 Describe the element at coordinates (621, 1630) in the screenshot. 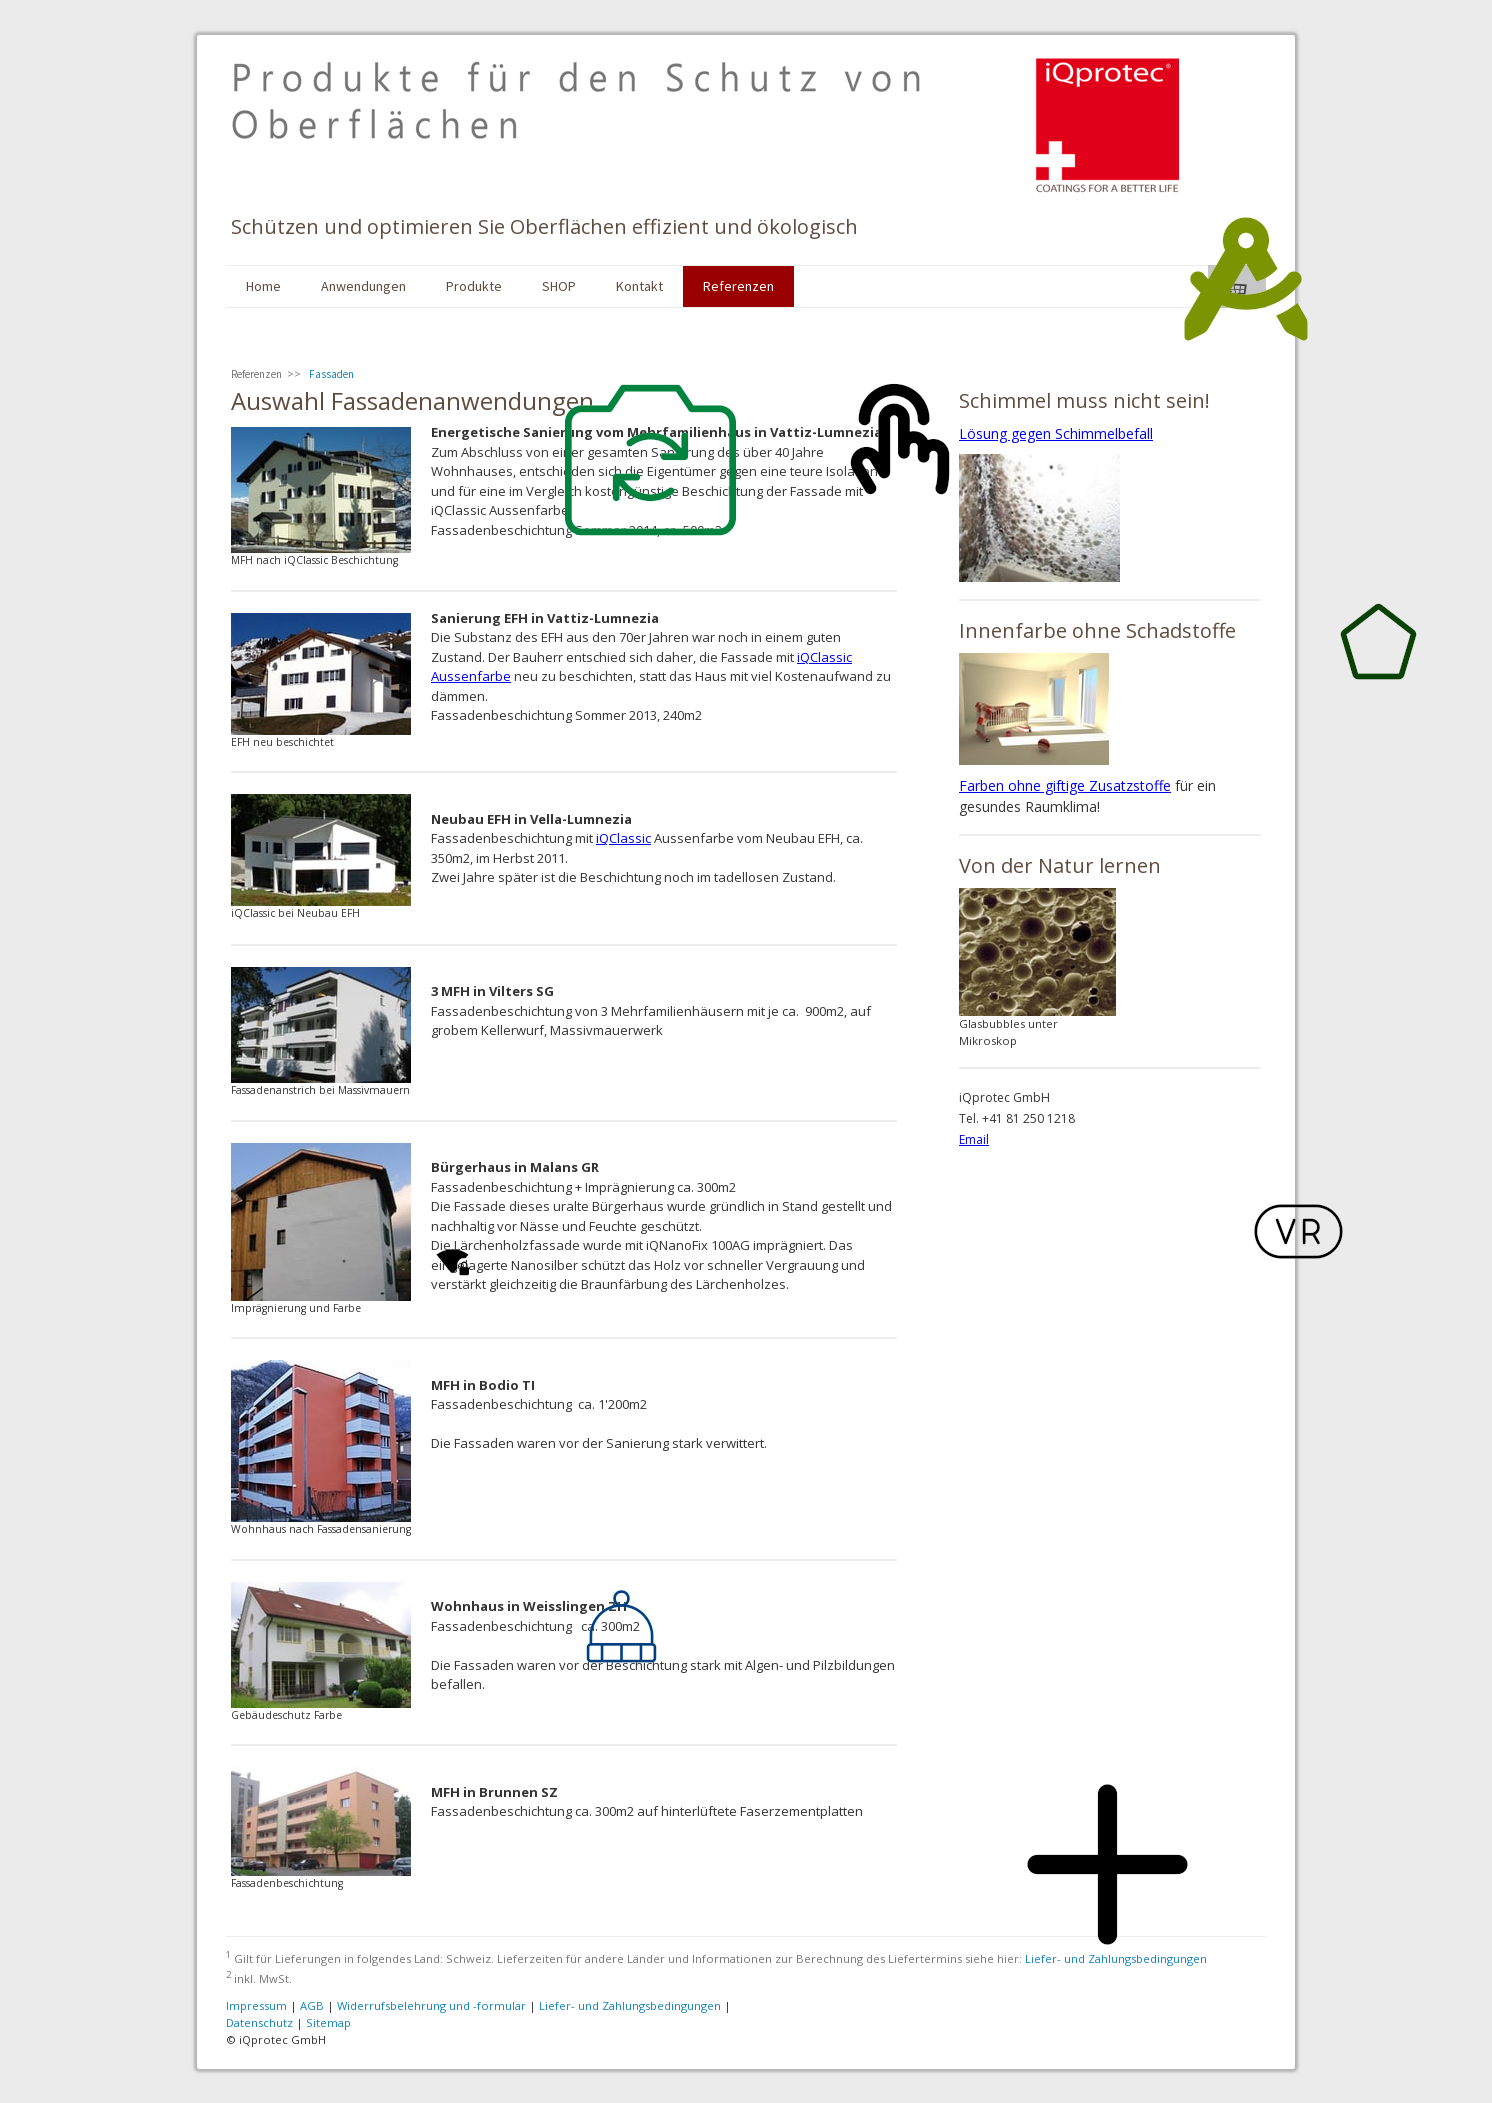

I see `select winter or cold weather clothing category` at that location.